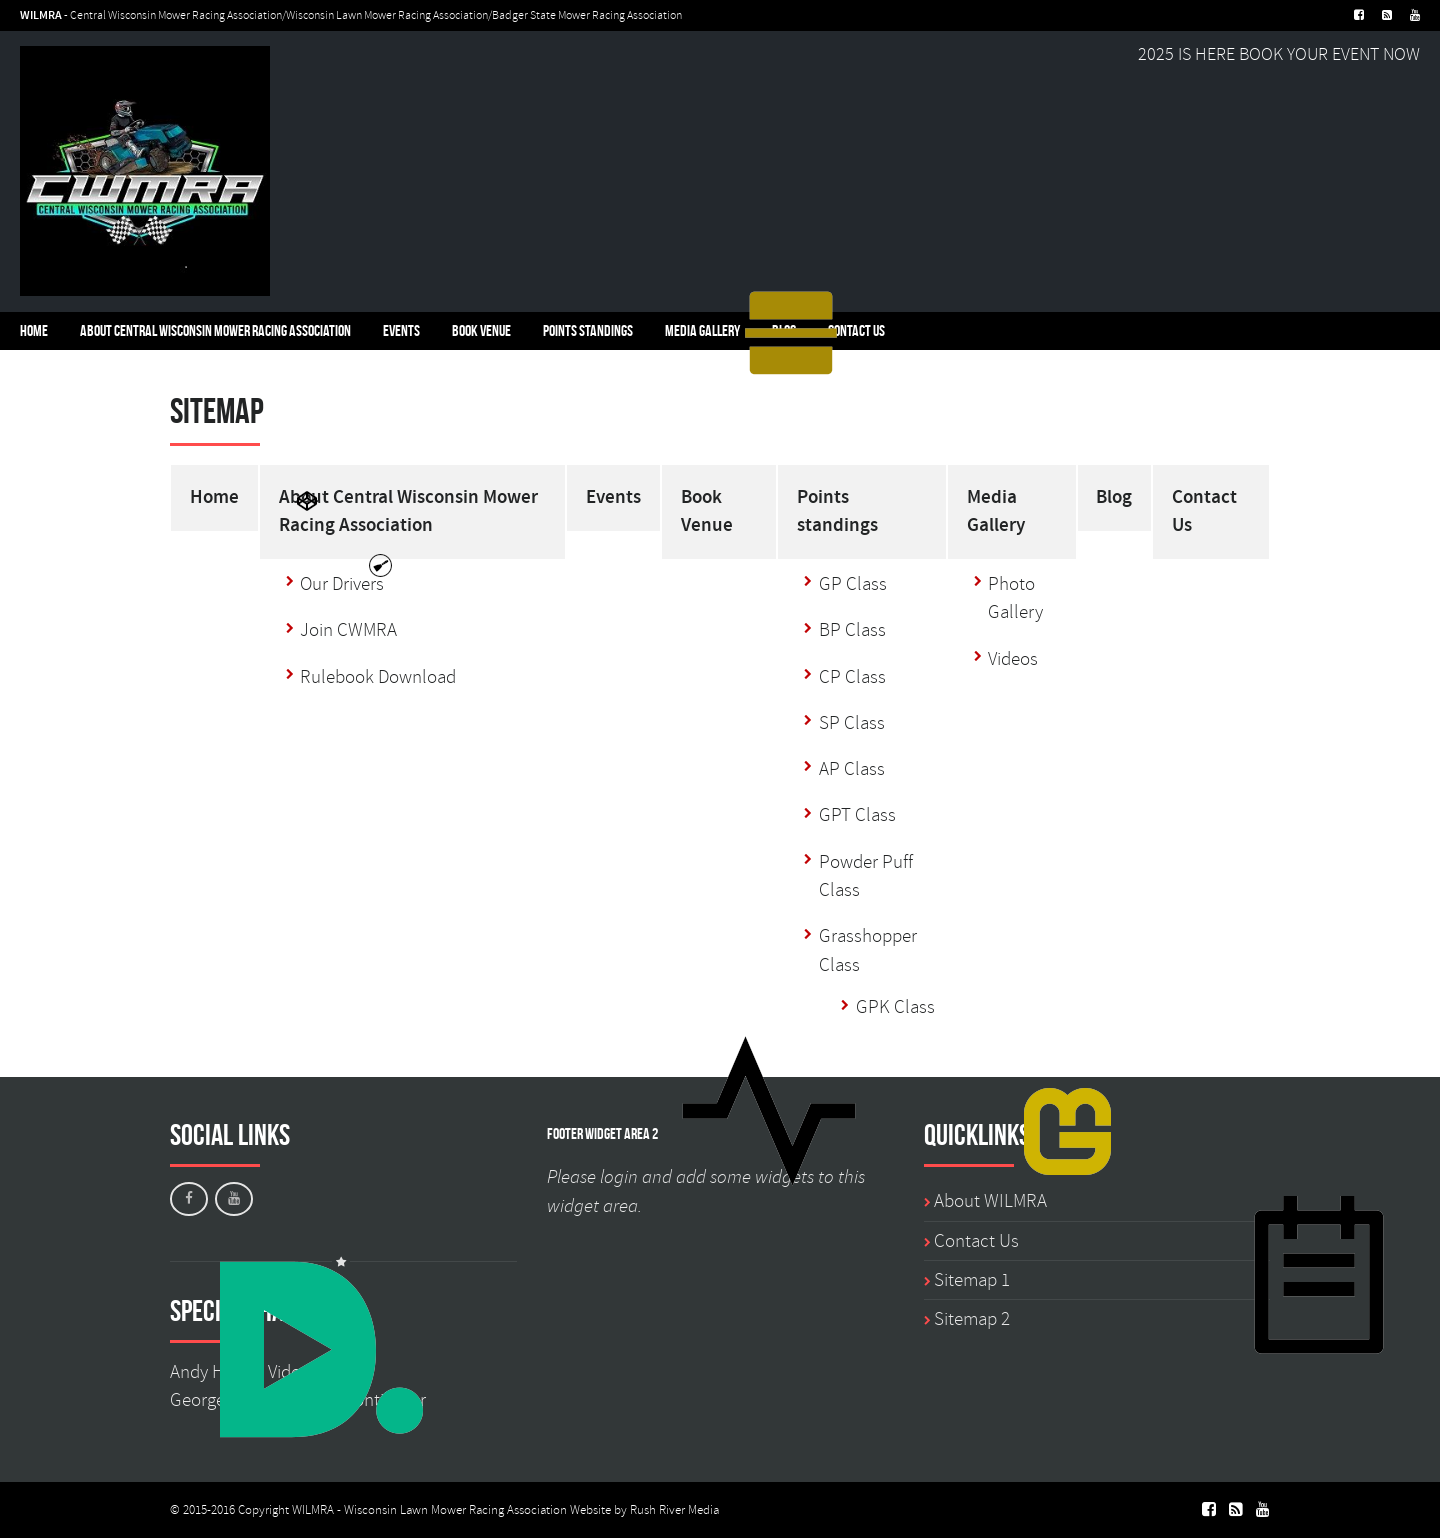 This screenshot has width=1440, height=1538. Describe the element at coordinates (380, 565) in the screenshot. I see `Scrapy web scraping framework logo` at that location.